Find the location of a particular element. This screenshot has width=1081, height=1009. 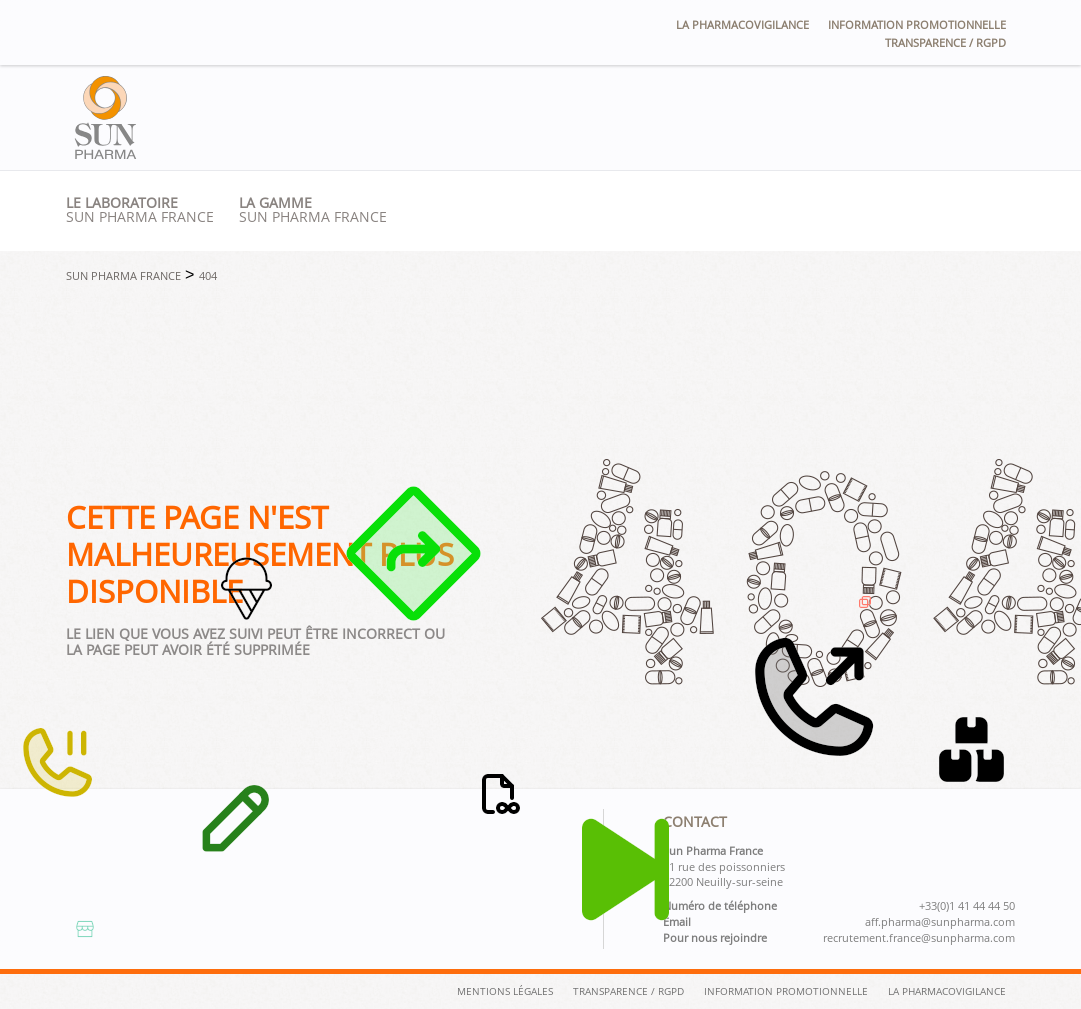

make an outgoing call is located at coordinates (816, 694).